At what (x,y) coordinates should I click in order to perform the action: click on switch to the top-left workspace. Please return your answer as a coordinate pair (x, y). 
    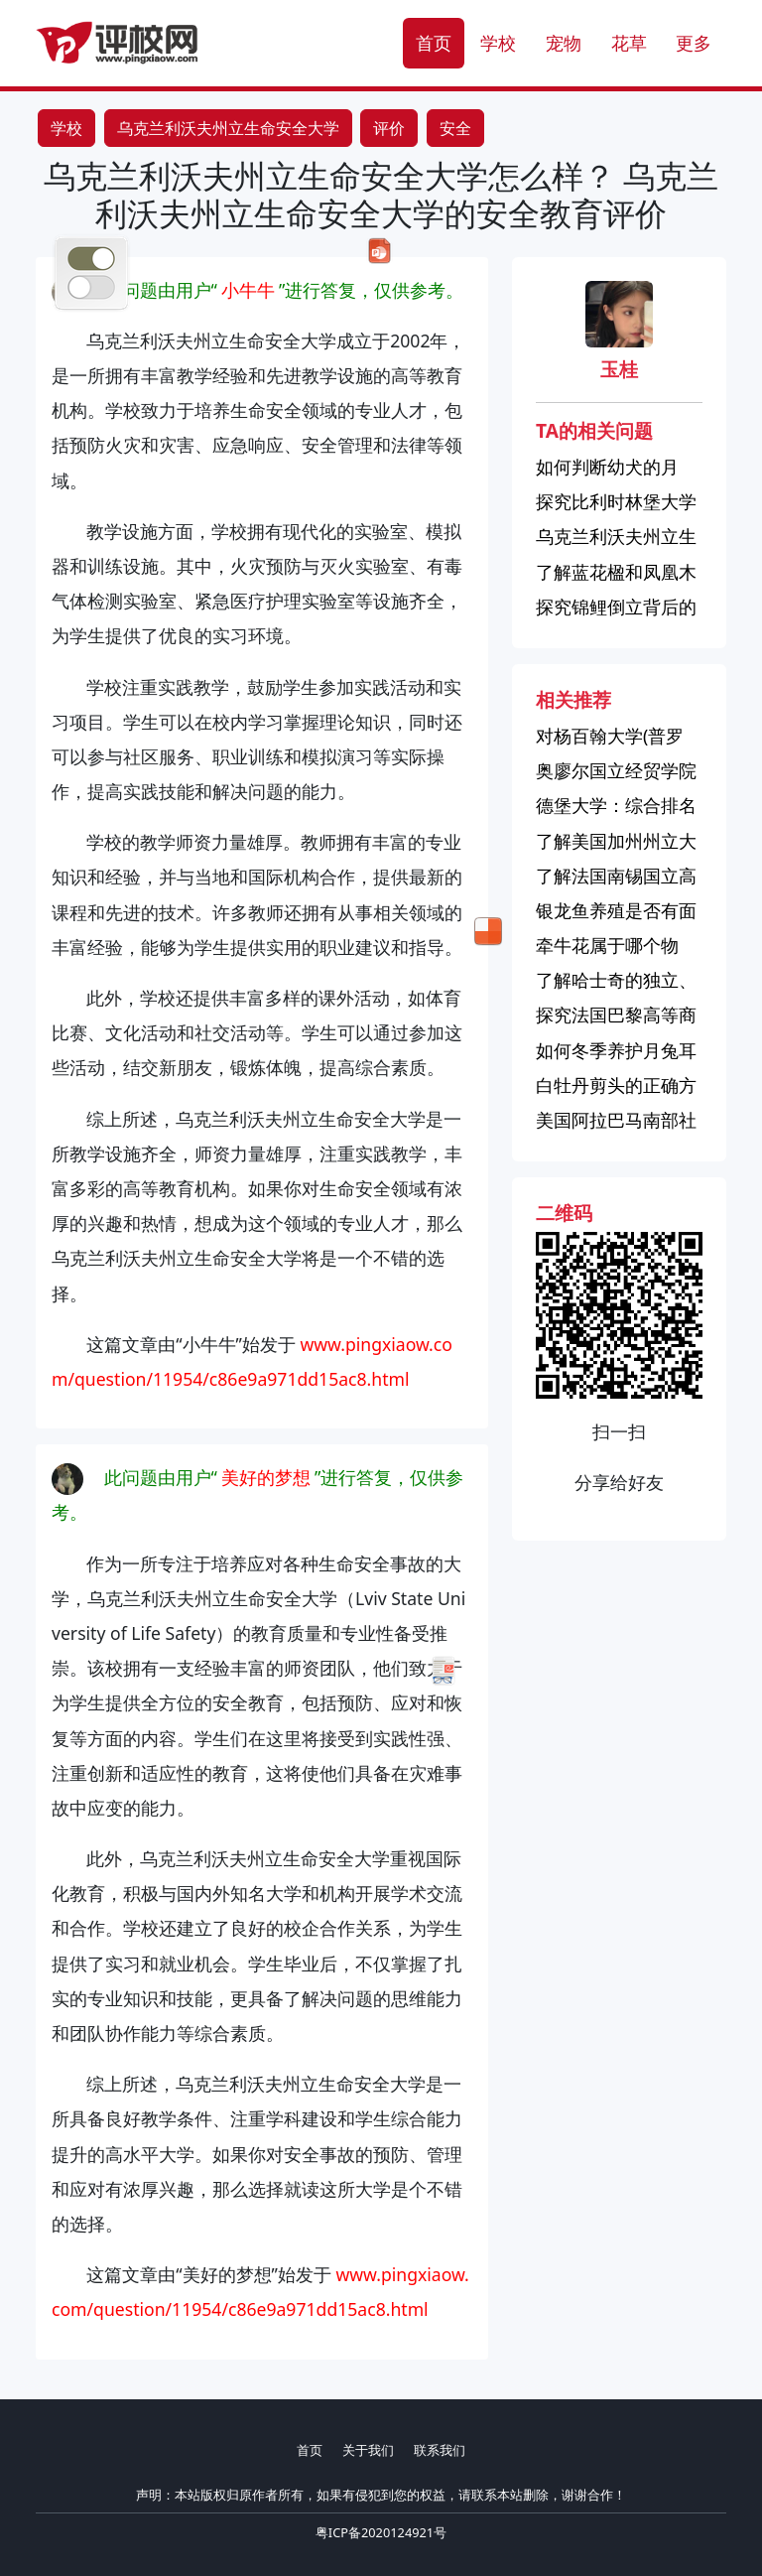
    Looking at the image, I should click on (488, 931).